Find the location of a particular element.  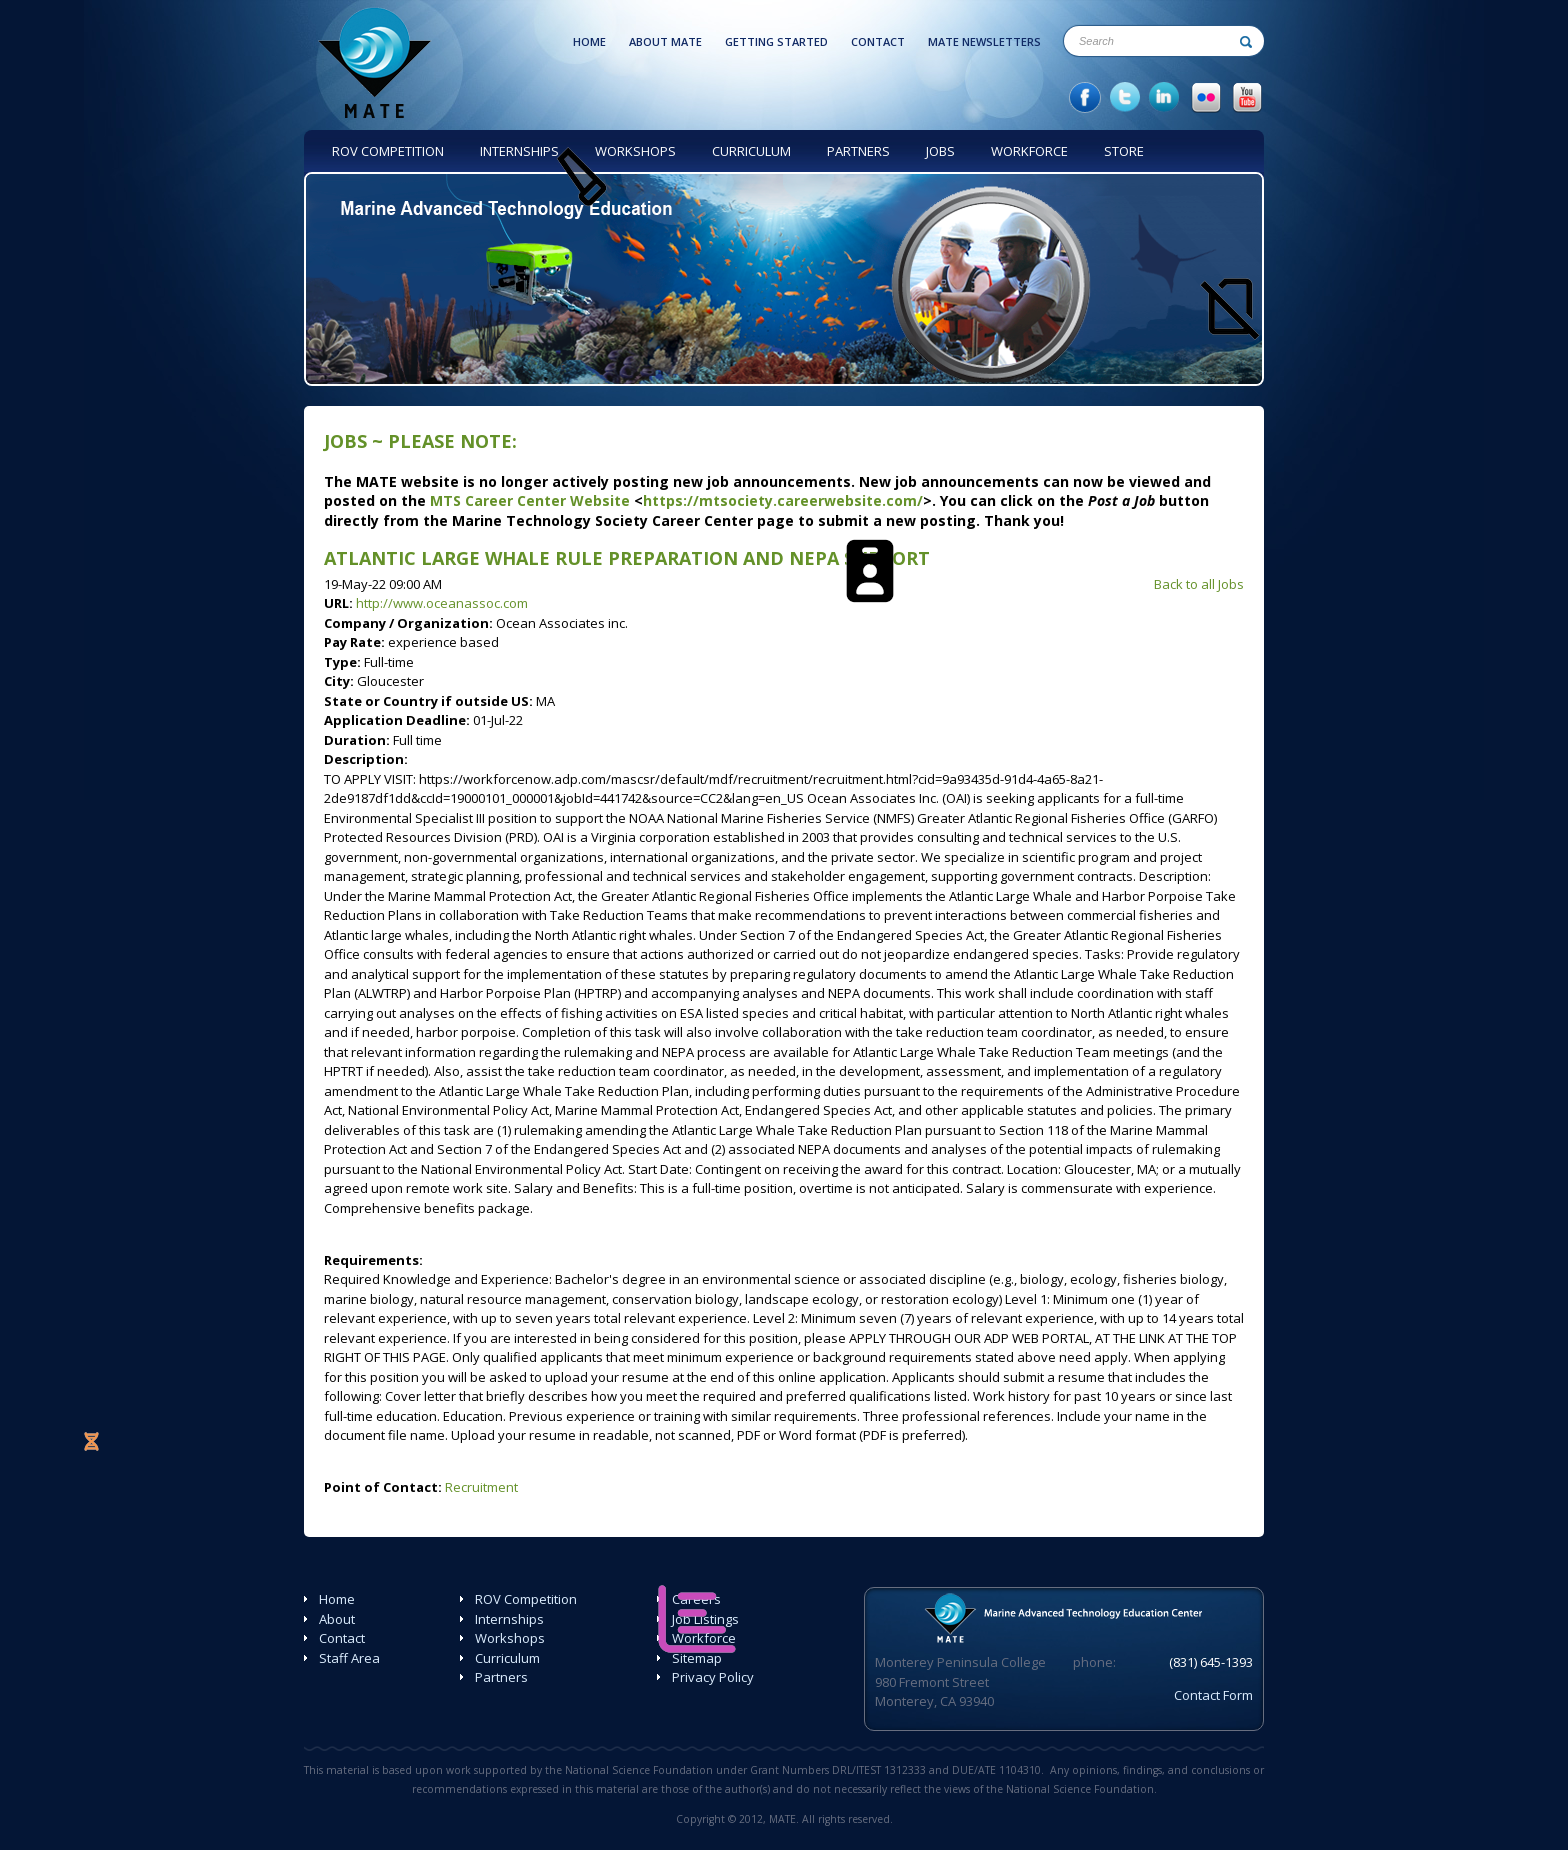

view analytics or statistics is located at coordinates (697, 1619).